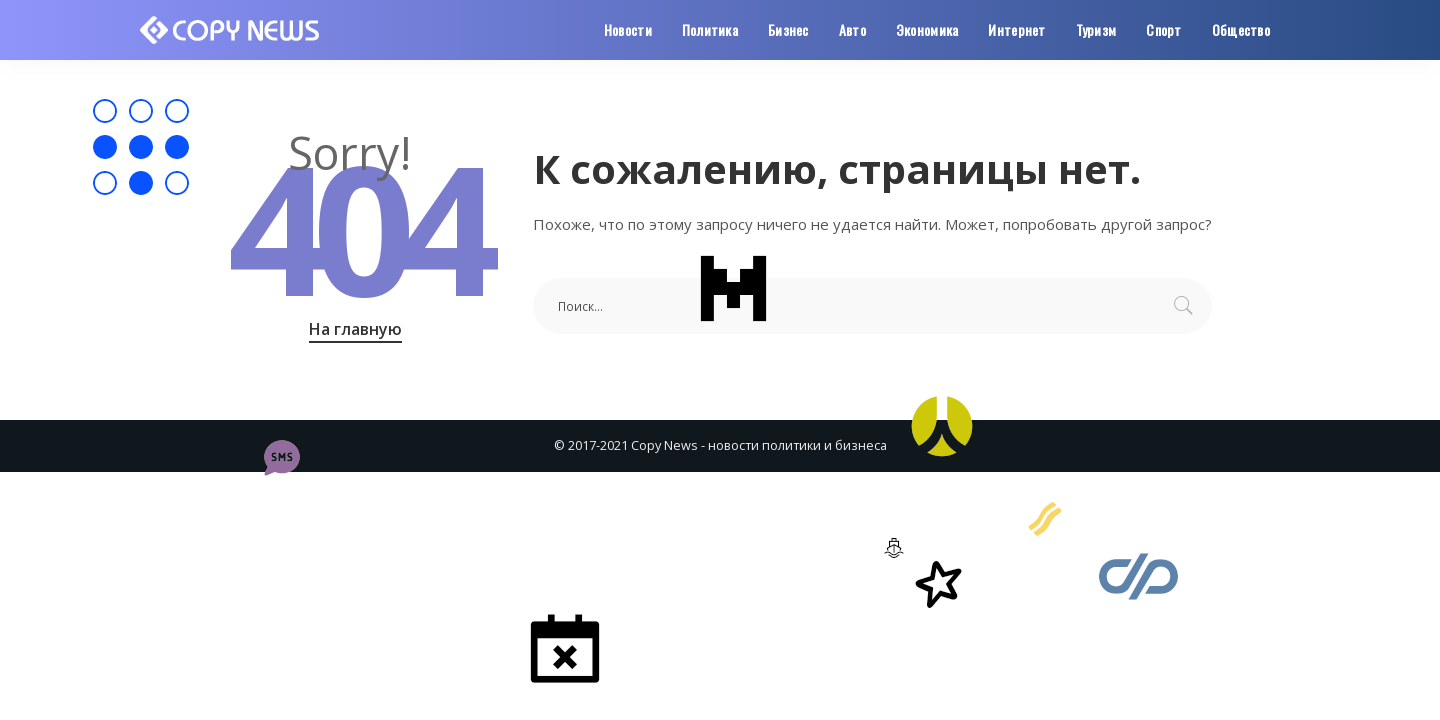  I want to click on open tailscale vpn settings, so click(141, 147).